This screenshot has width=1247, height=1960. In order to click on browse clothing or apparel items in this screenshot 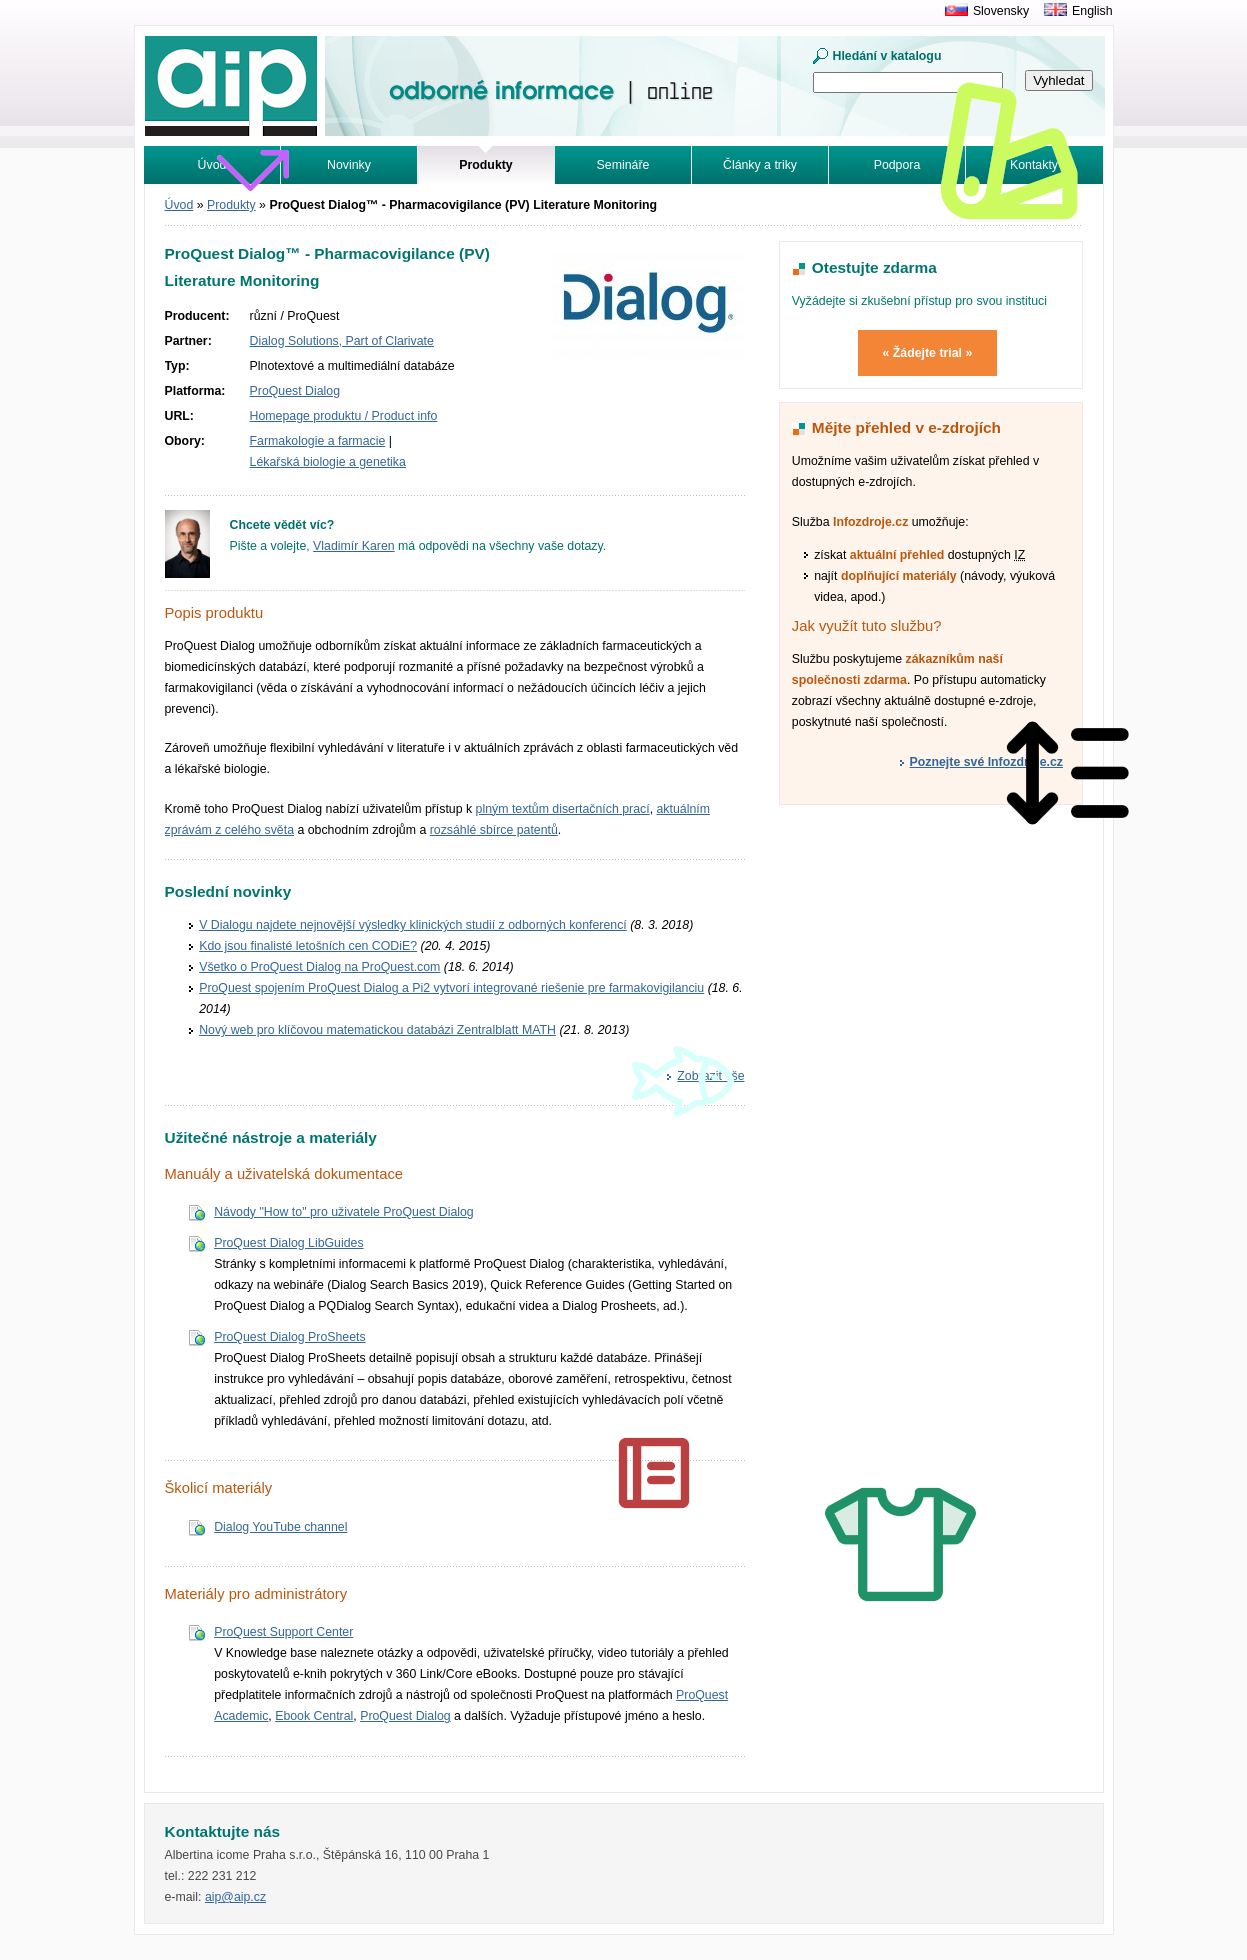, I will do `click(900, 1544)`.